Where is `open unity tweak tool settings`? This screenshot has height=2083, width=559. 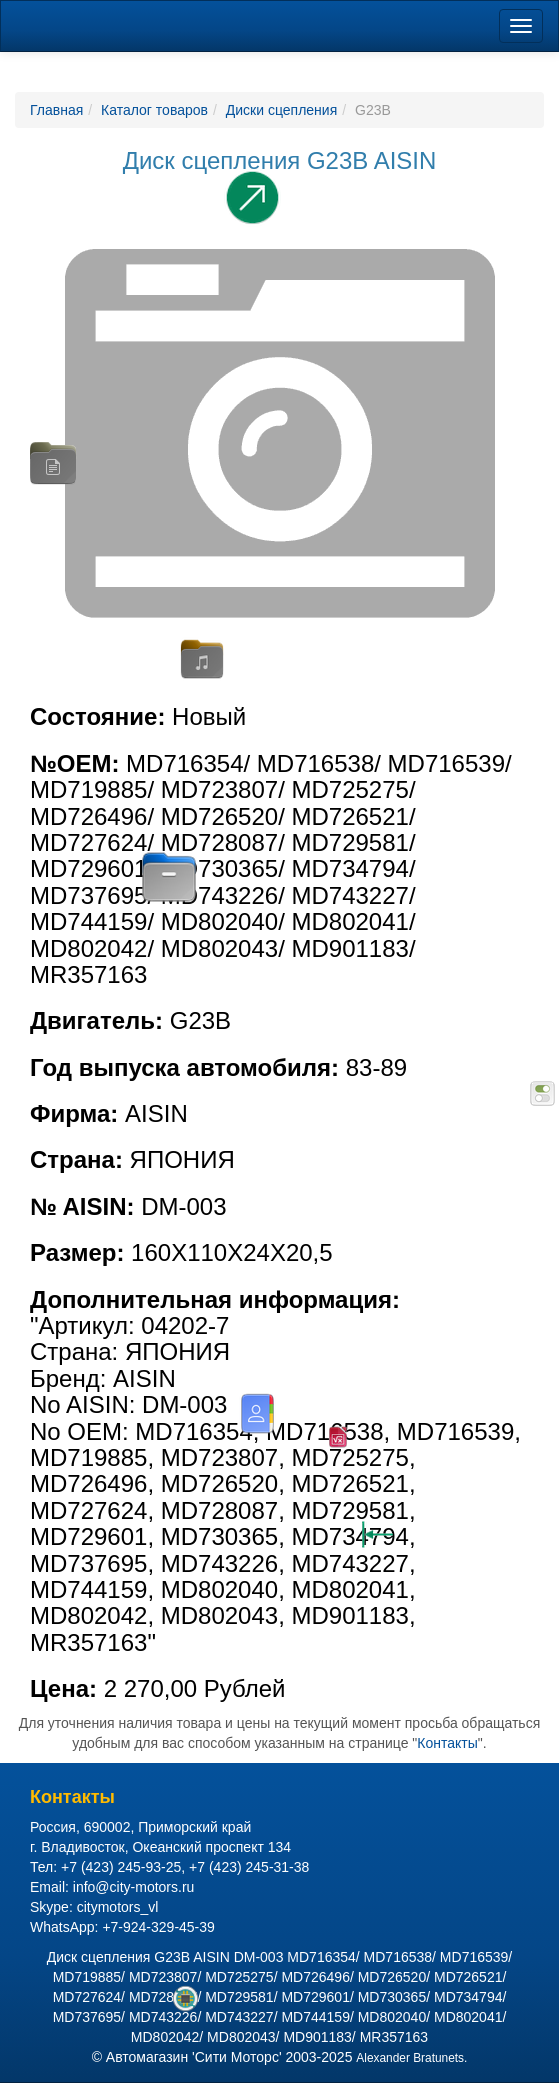 open unity tweak tool settings is located at coordinates (542, 1093).